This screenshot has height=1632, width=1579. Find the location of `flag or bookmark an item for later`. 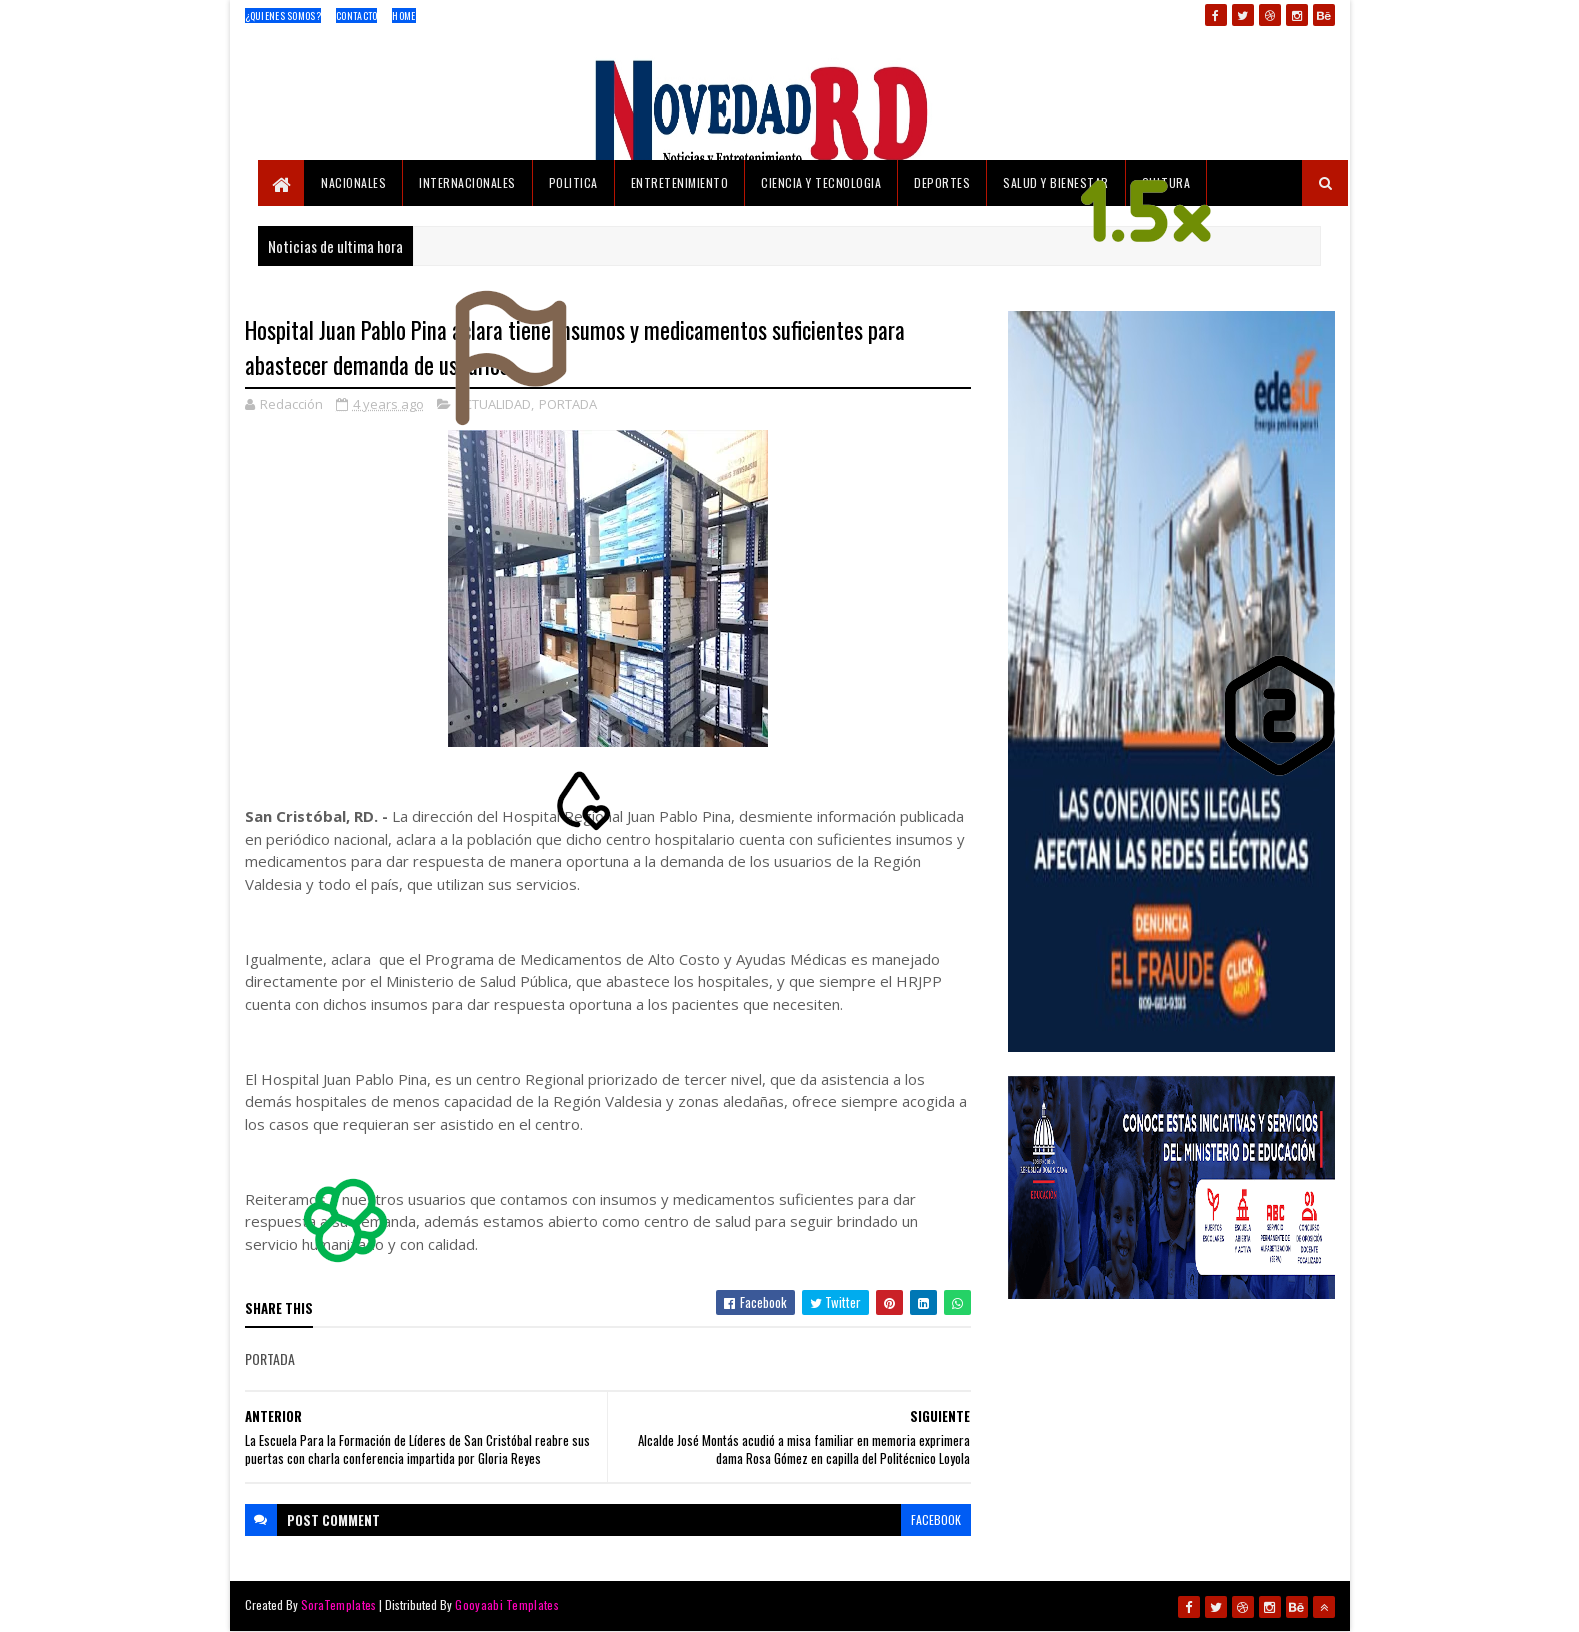

flag or bookmark an item for later is located at coordinates (511, 356).